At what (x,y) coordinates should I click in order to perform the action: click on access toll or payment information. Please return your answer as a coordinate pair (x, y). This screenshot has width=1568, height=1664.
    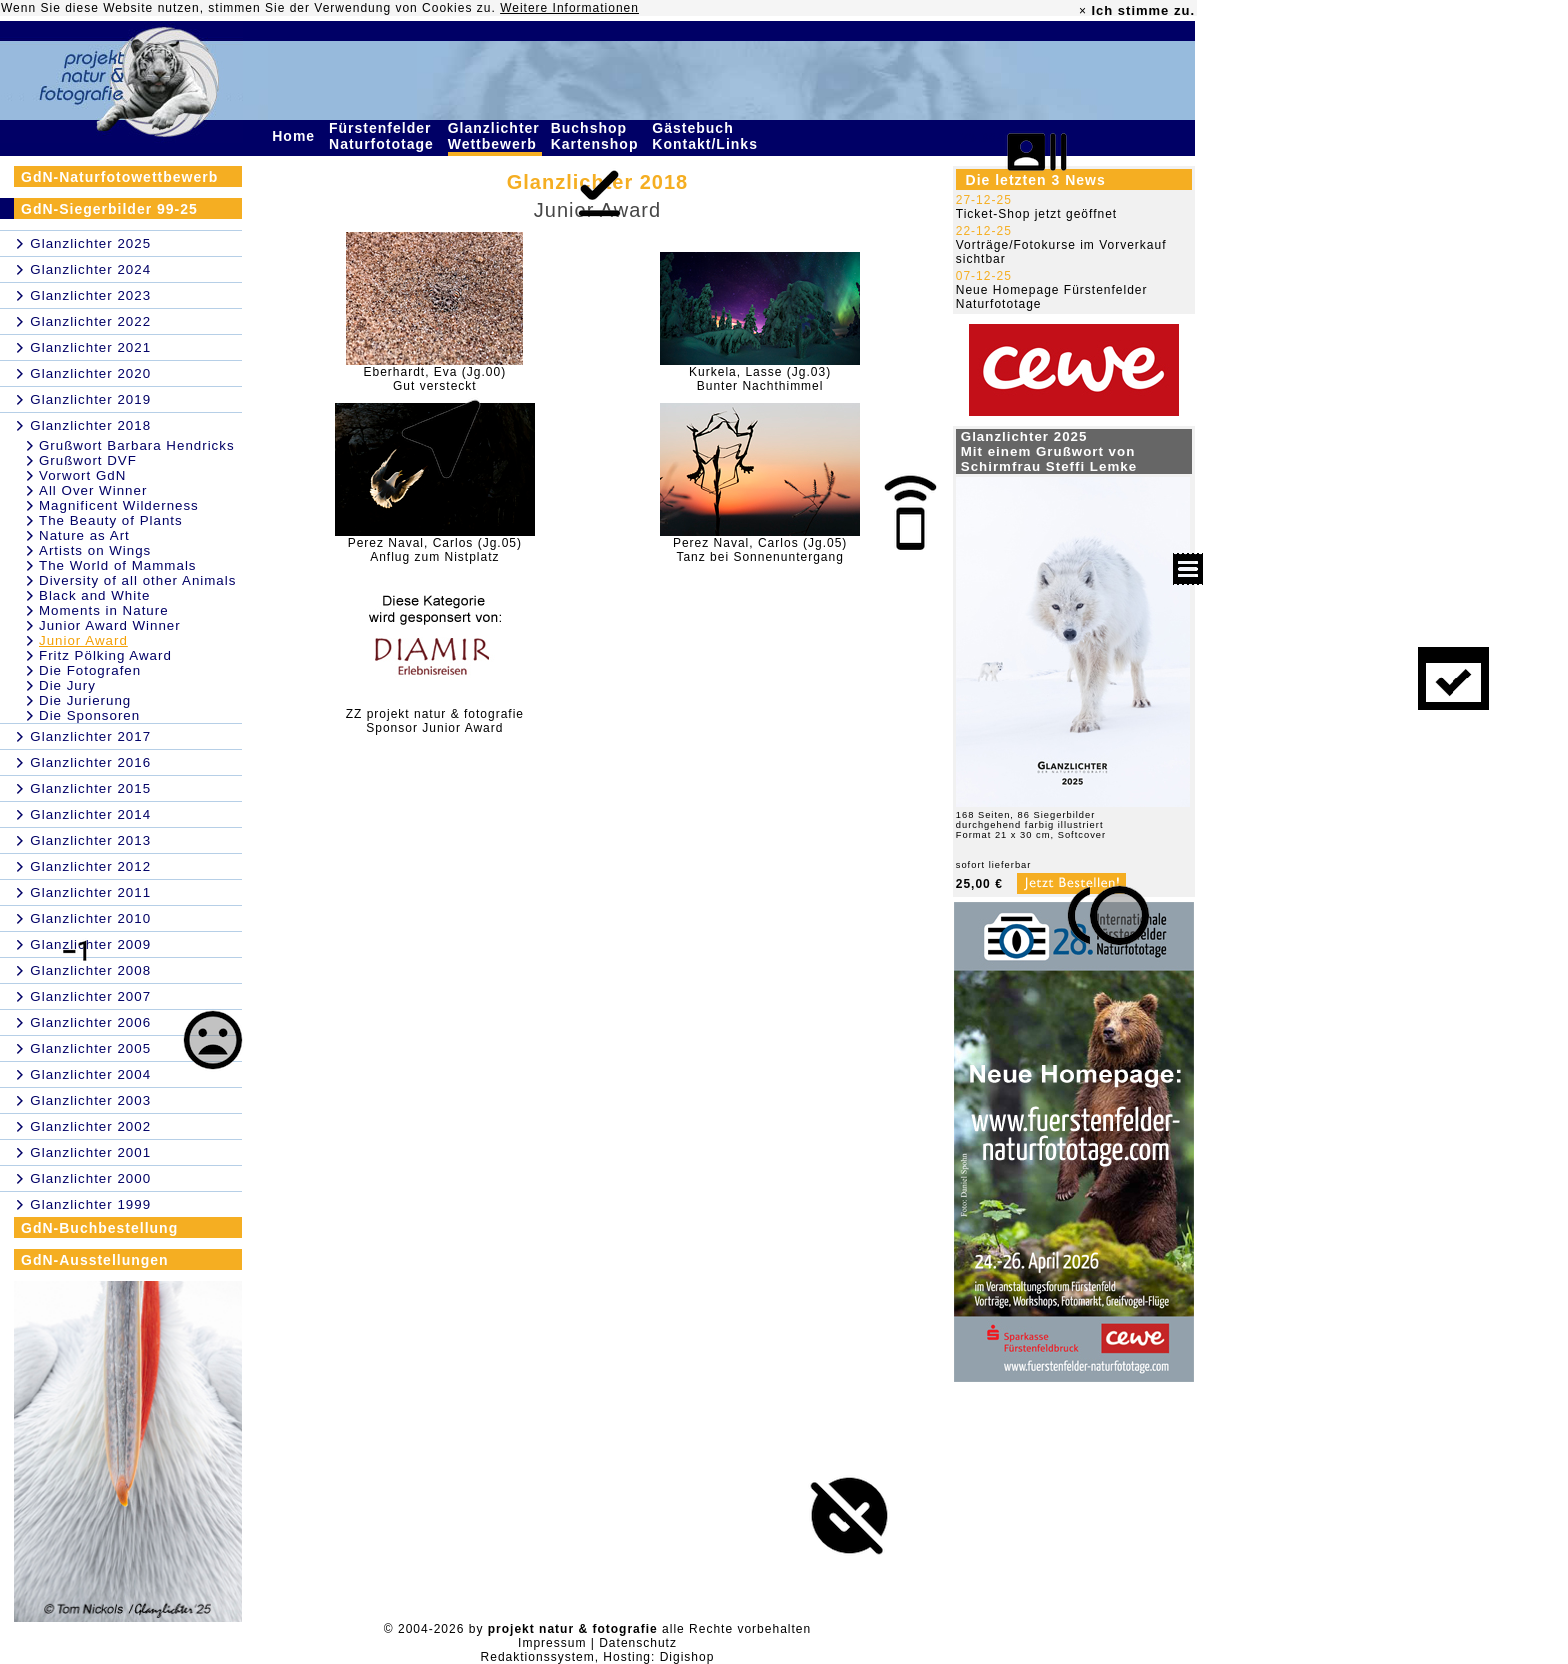
    Looking at the image, I should click on (1108, 915).